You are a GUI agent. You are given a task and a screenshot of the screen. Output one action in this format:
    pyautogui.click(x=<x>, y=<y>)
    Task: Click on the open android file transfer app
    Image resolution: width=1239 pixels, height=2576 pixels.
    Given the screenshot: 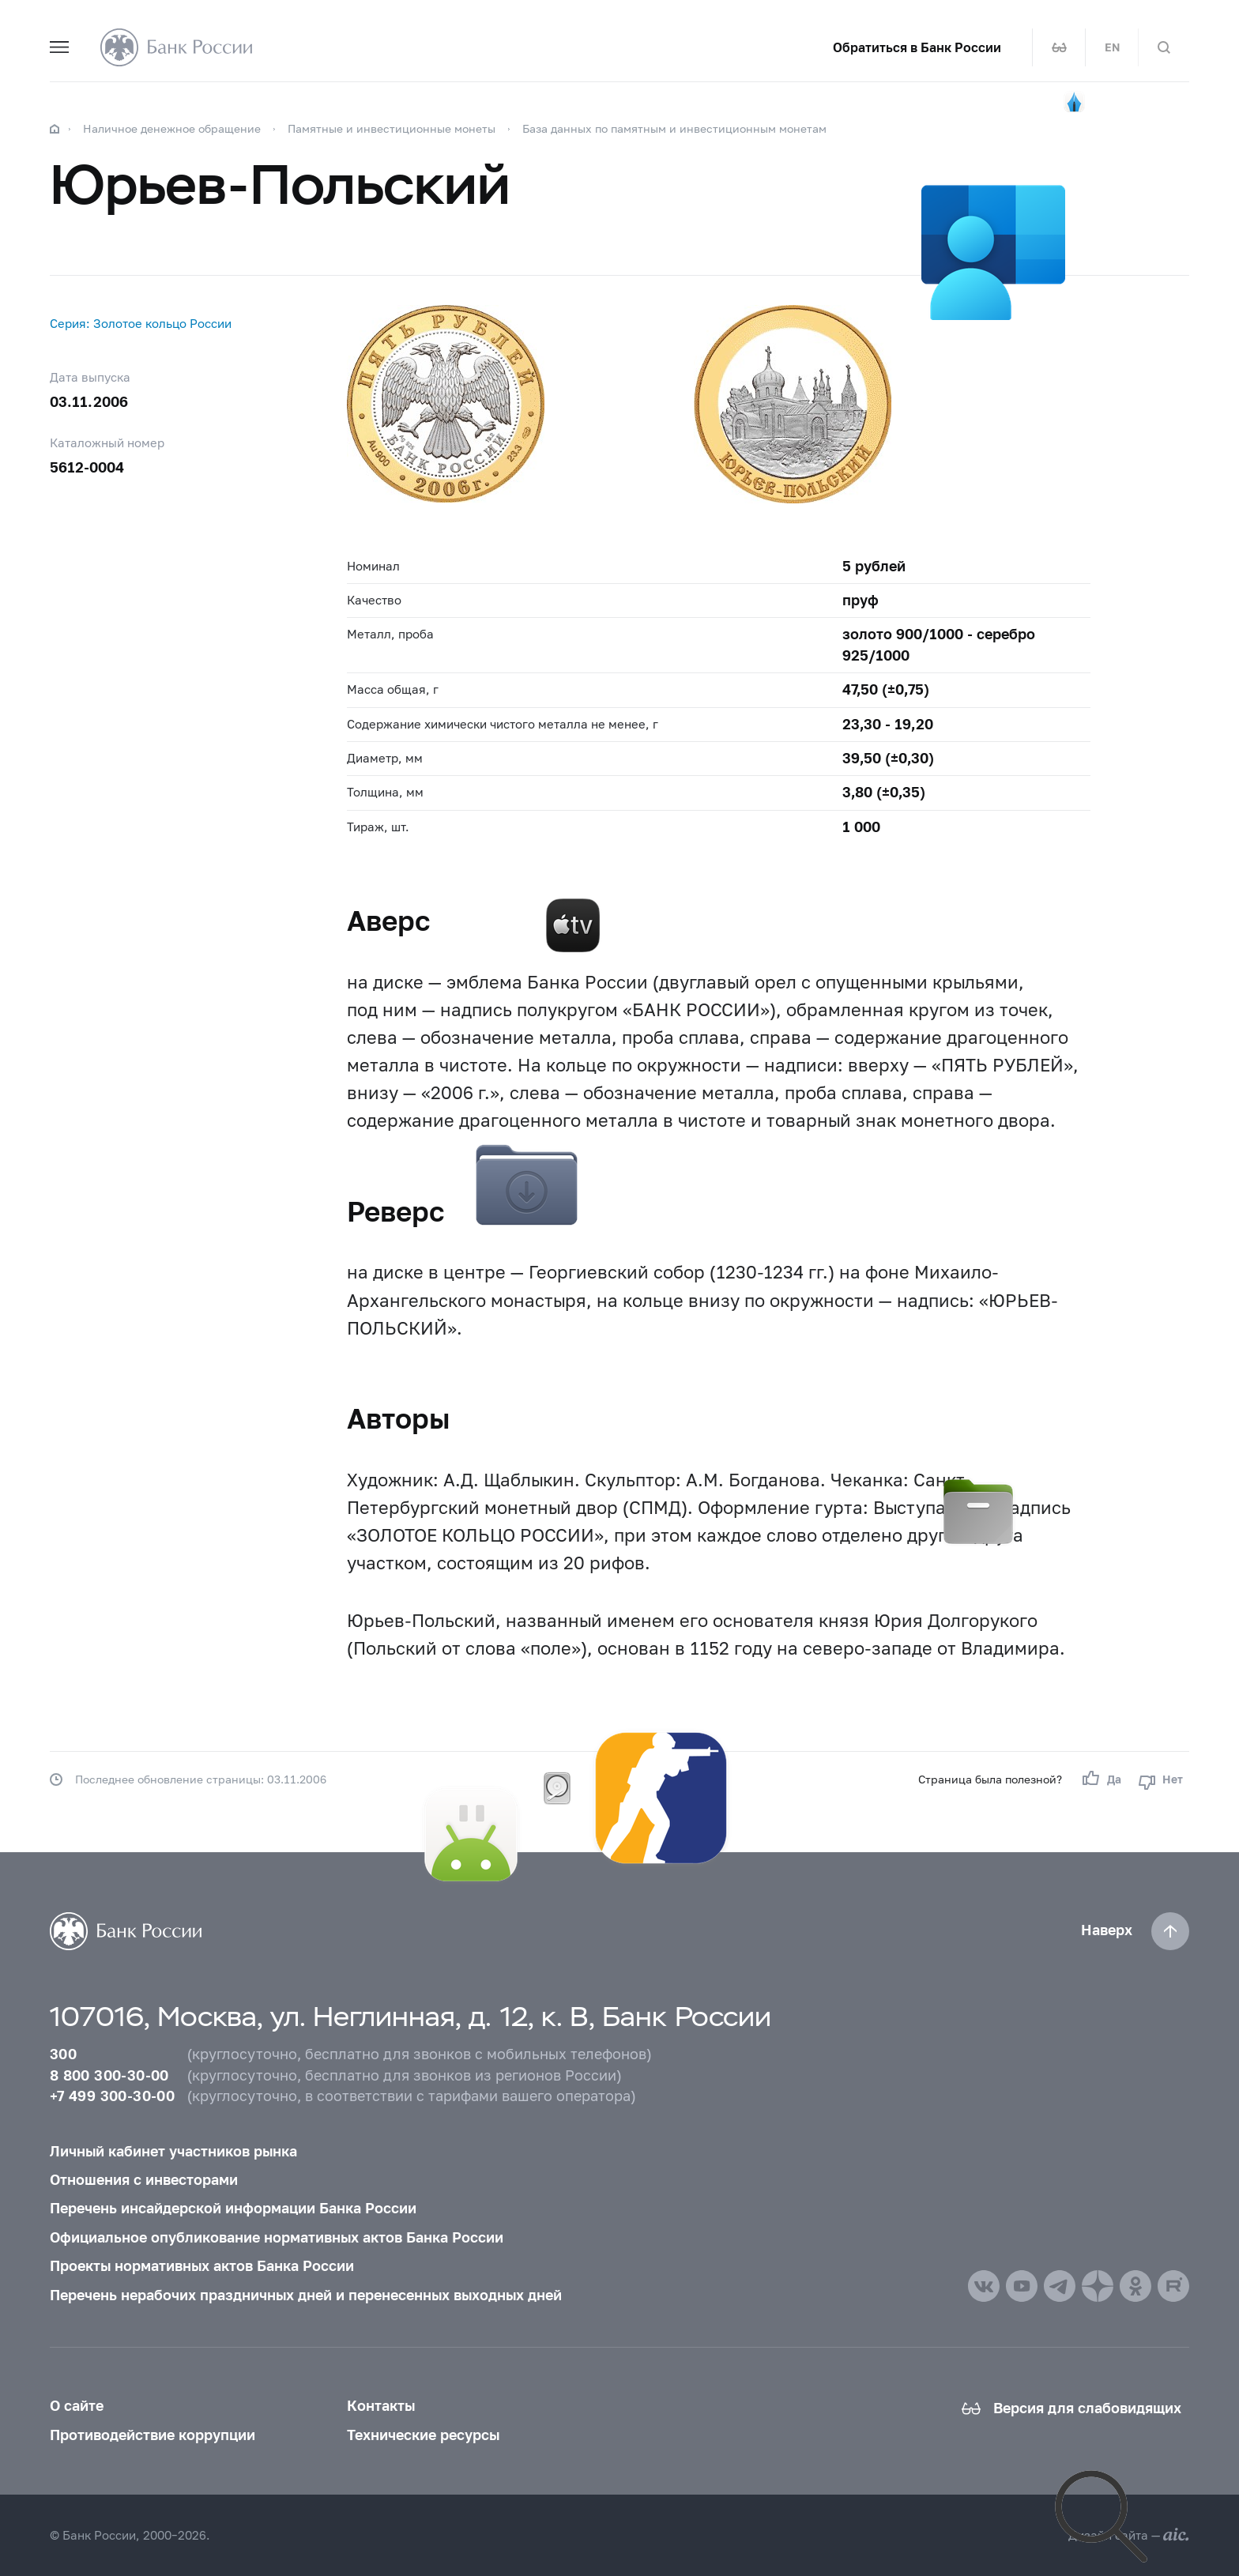 What is the action you would take?
    pyautogui.click(x=471, y=1835)
    